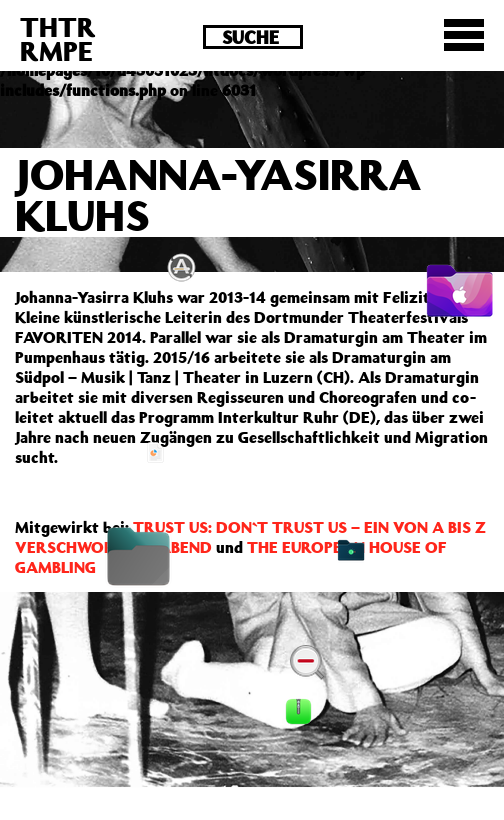 The image size is (504, 820). What do you see at coordinates (351, 551) in the screenshot?
I see `open android 11 system folder` at bounding box center [351, 551].